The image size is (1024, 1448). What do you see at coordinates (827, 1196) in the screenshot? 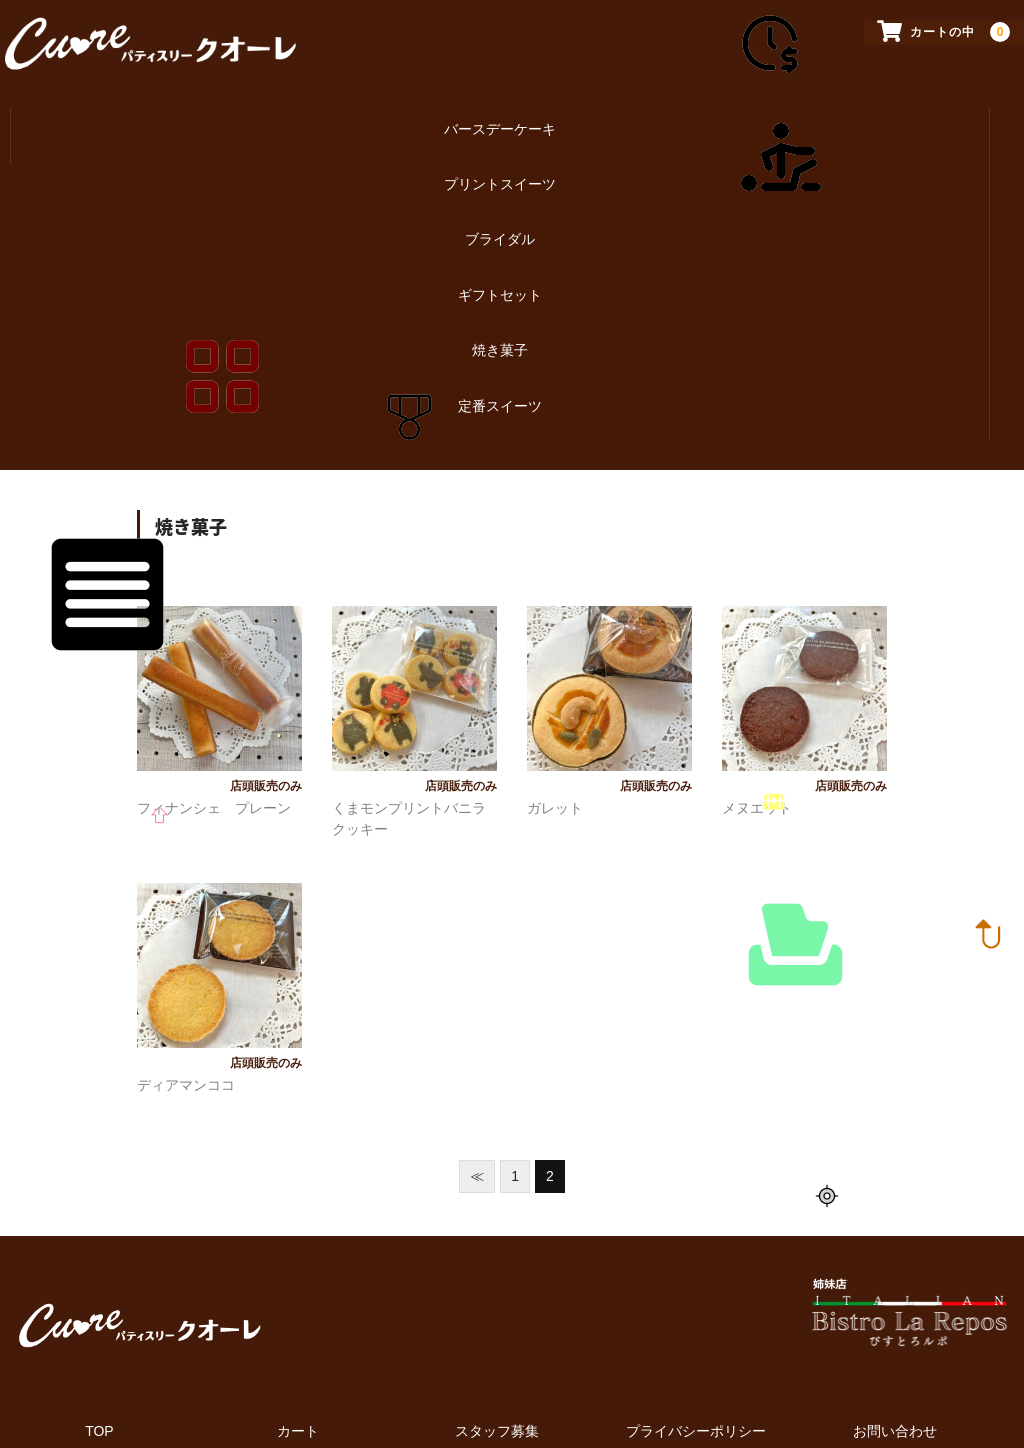
I see `get current location` at bounding box center [827, 1196].